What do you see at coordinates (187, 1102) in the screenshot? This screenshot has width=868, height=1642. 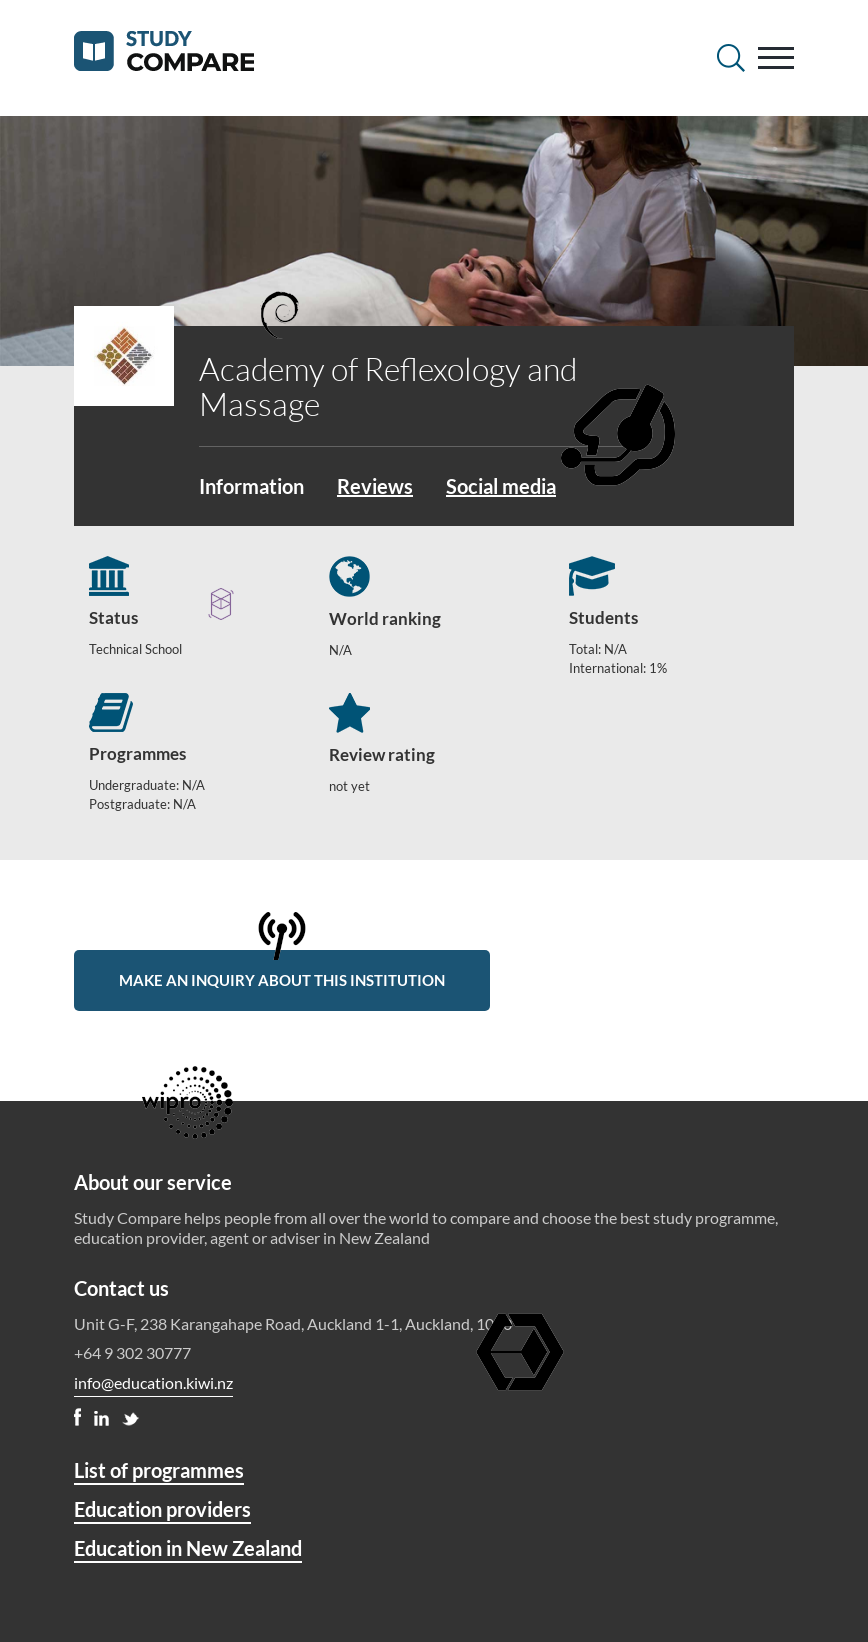 I see `visit the Wipro website or services` at bounding box center [187, 1102].